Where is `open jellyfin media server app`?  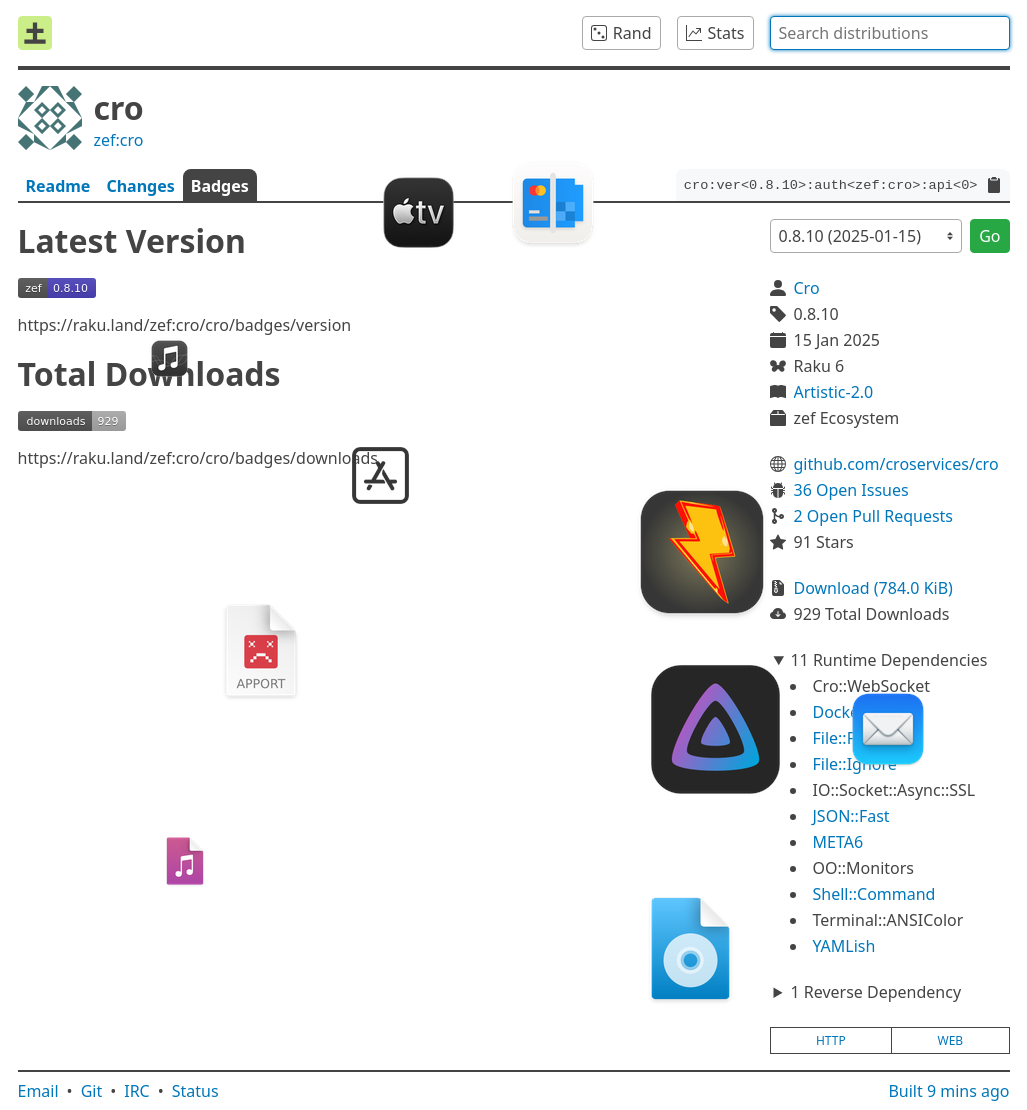
open jellyfin media server app is located at coordinates (715, 729).